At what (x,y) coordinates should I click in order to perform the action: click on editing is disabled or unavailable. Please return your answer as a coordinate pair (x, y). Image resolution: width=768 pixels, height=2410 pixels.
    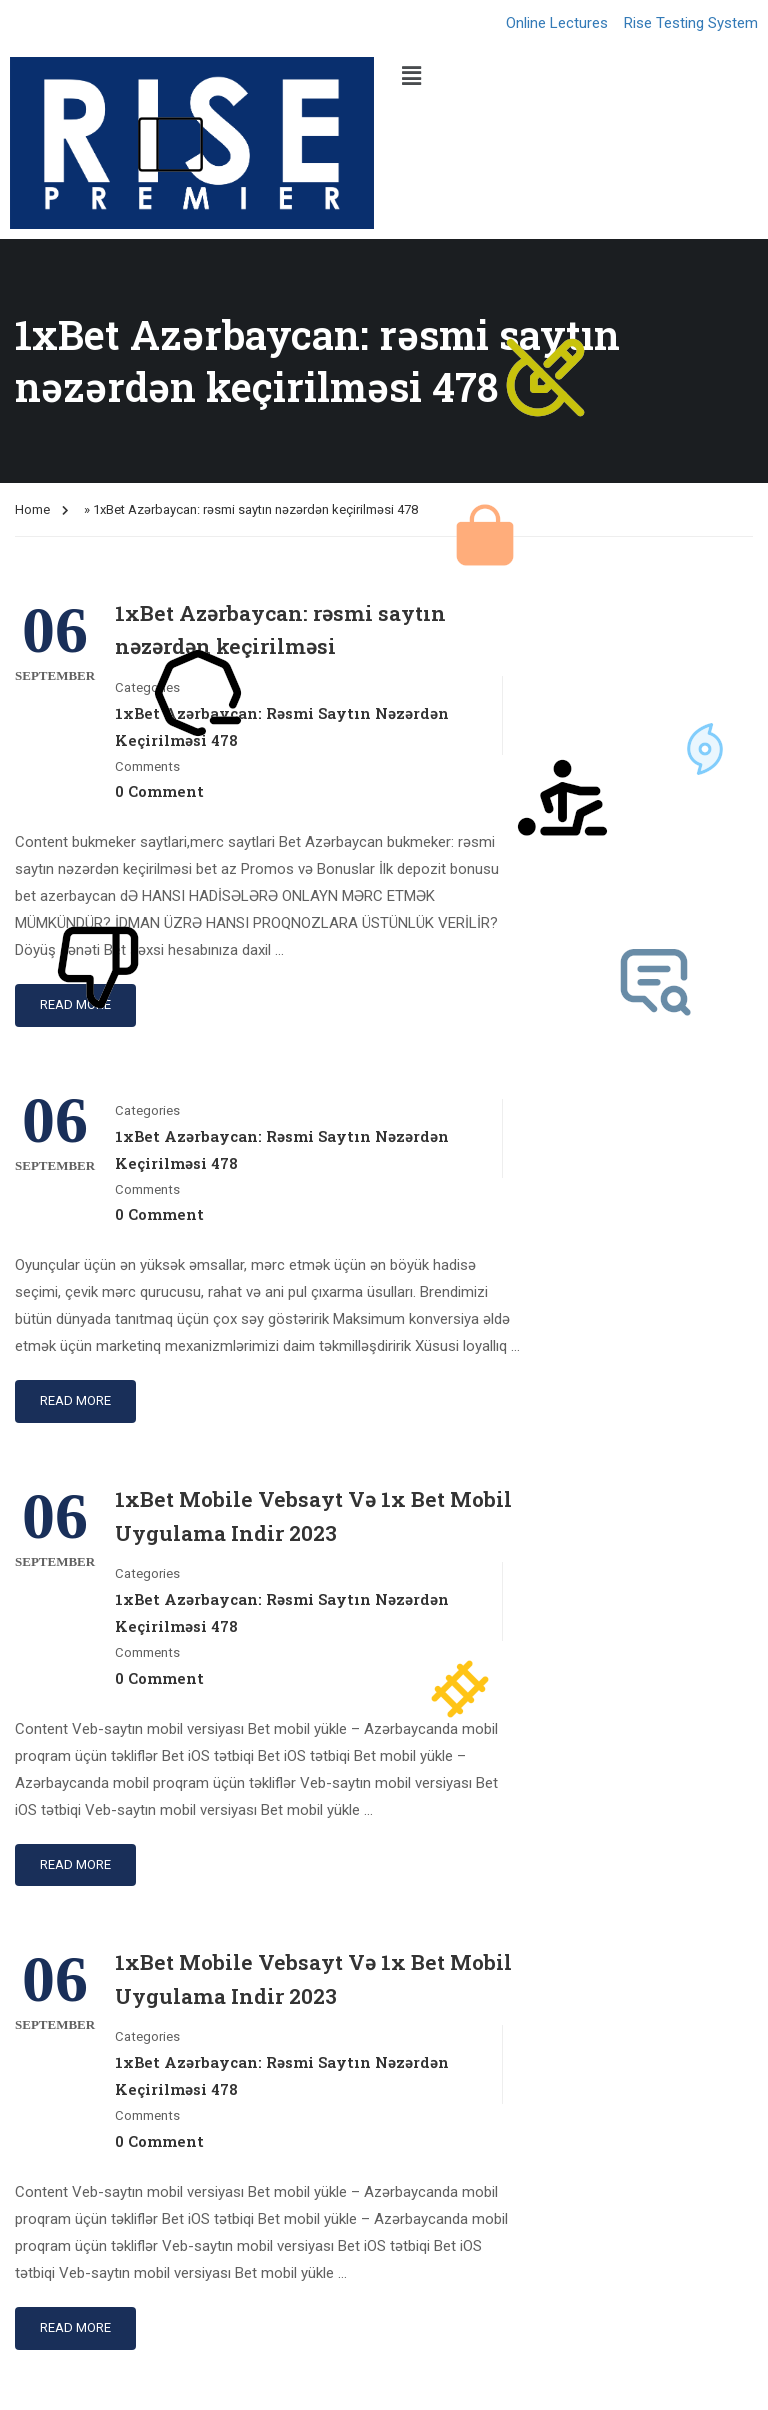
    Looking at the image, I should click on (545, 377).